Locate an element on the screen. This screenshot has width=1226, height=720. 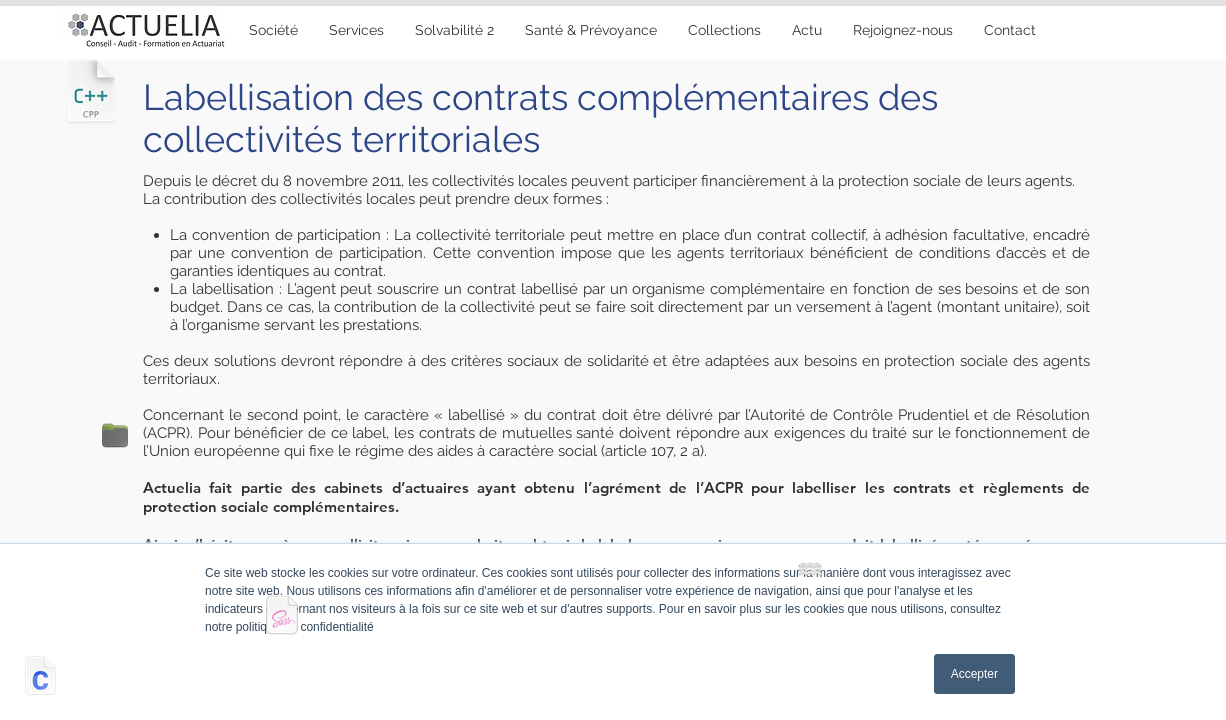
a C++ source code file is located at coordinates (91, 92).